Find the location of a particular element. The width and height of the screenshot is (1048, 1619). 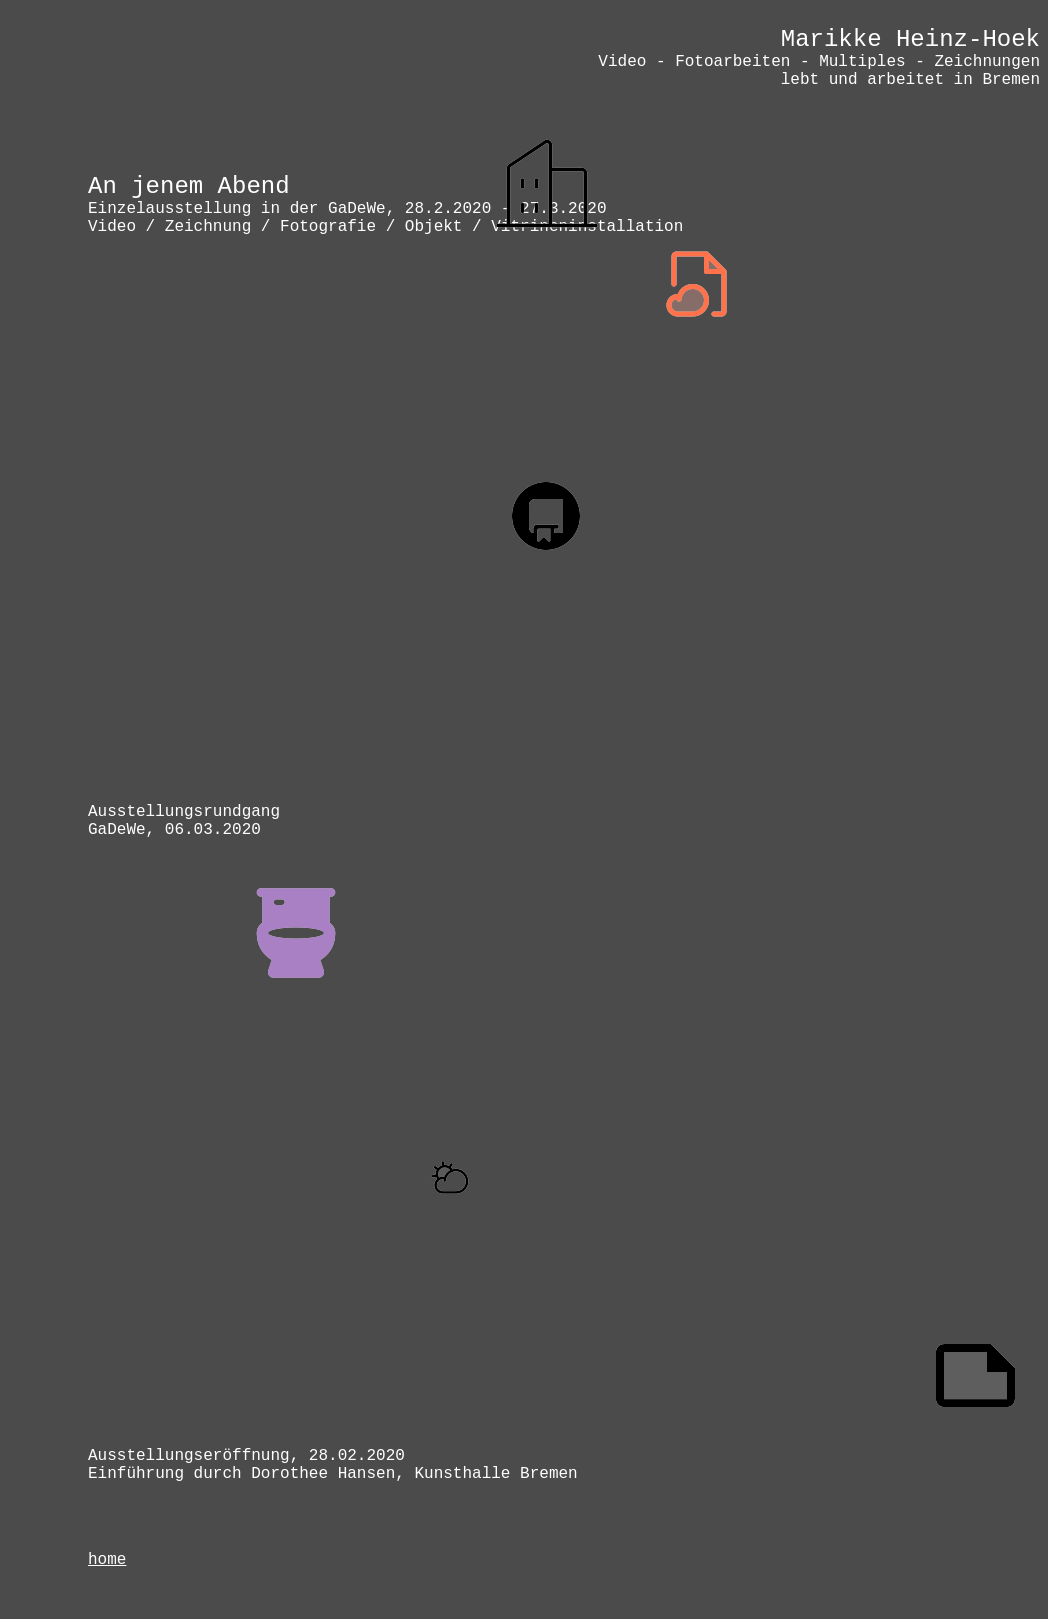

access cloud-stored files is located at coordinates (699, 284).